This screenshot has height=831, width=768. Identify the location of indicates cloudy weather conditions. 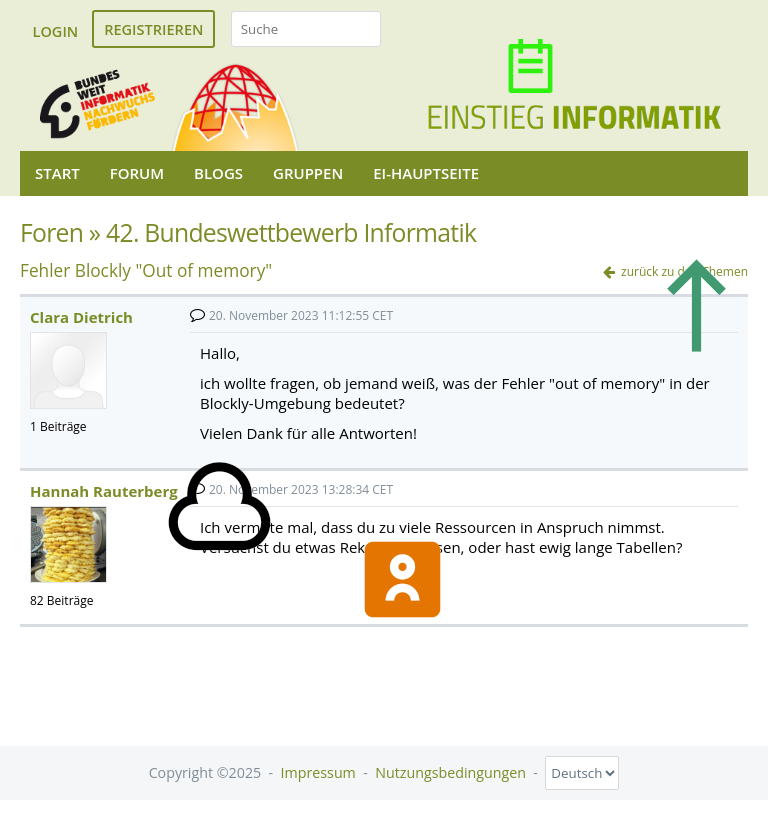
(219, 508).